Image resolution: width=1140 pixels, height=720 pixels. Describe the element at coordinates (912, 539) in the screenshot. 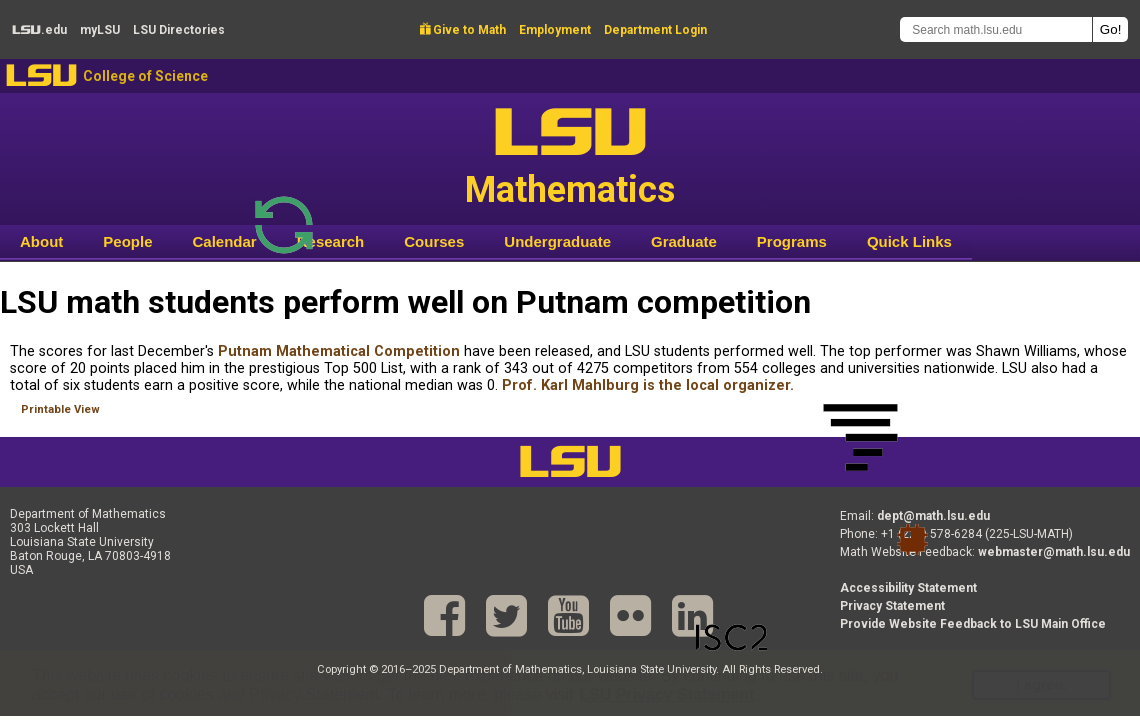

I see `view CPU or processor information` at that location.